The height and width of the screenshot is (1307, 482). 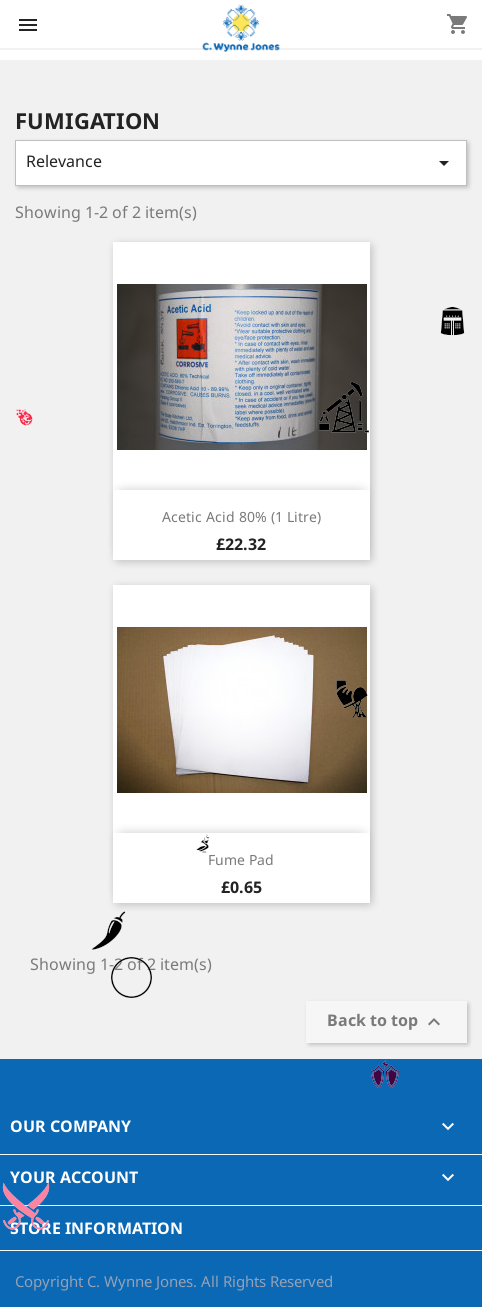 What do you see at coordinates (131, 977) in the screenshot?
I see `unselected radio button or toggle option` at bounding box center [131, 977].